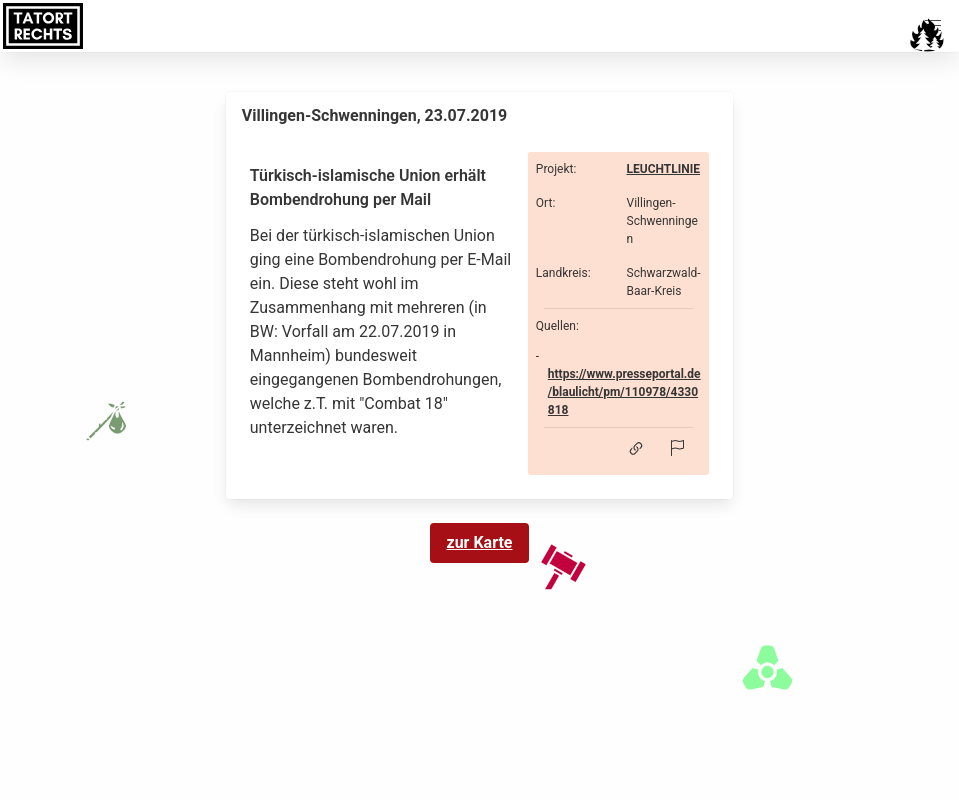 The height and width of the screenshot is (800, 959). Describe the element at coordinates (563, 566) in the screenshot. I see `access legal or court-related features` at that location.